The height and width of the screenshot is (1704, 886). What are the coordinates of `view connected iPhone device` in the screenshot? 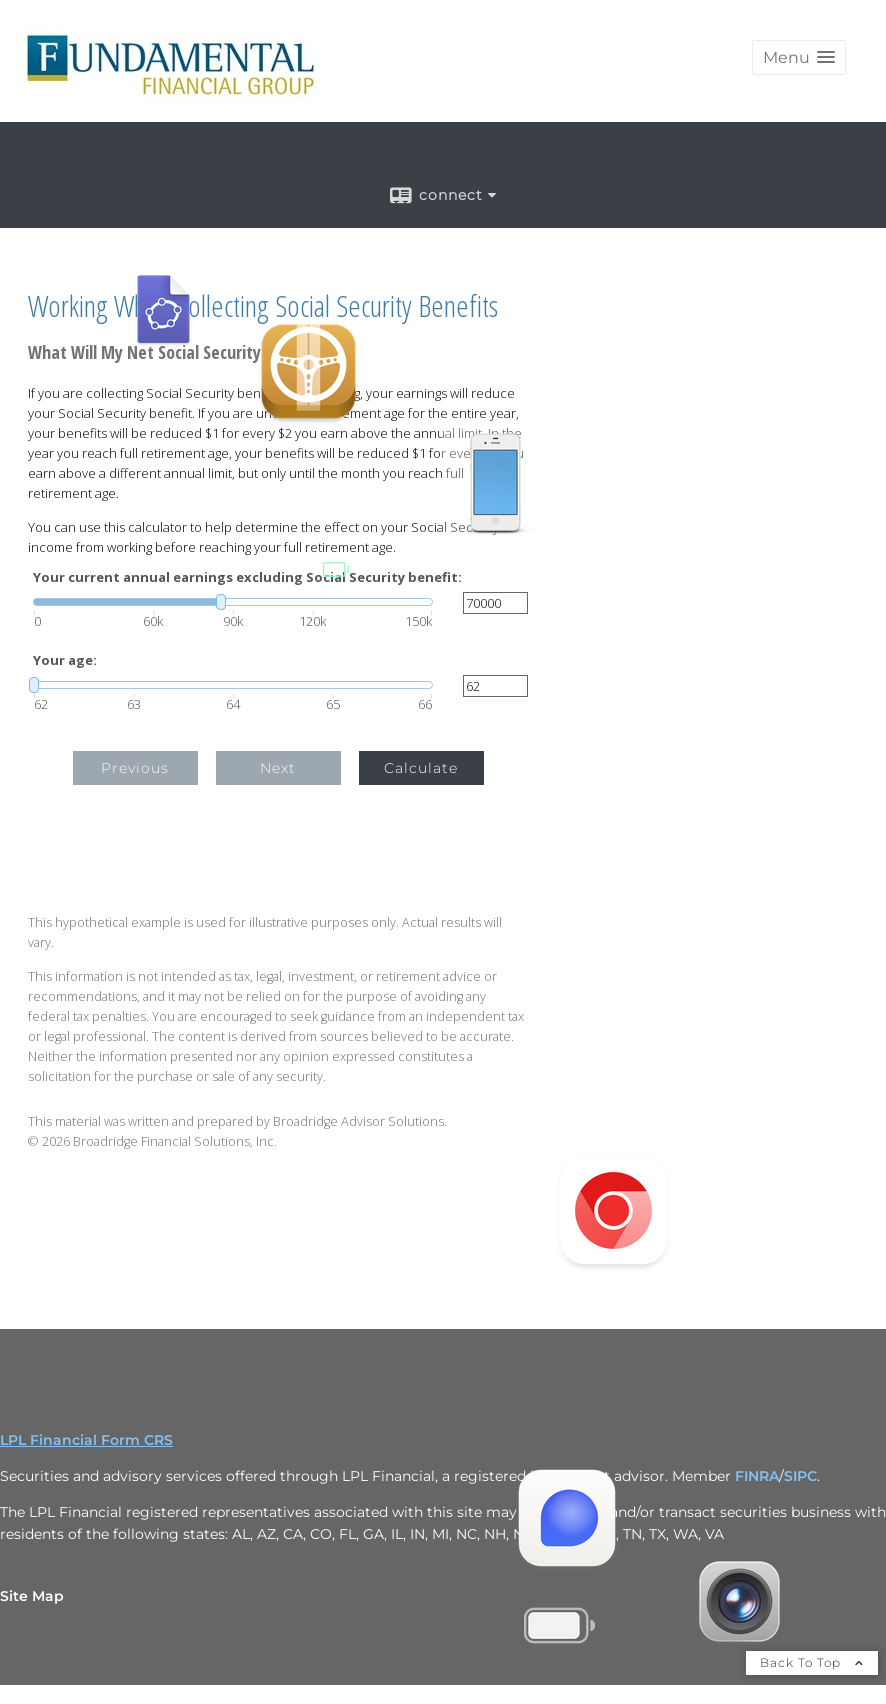 It's located at (495, 481).